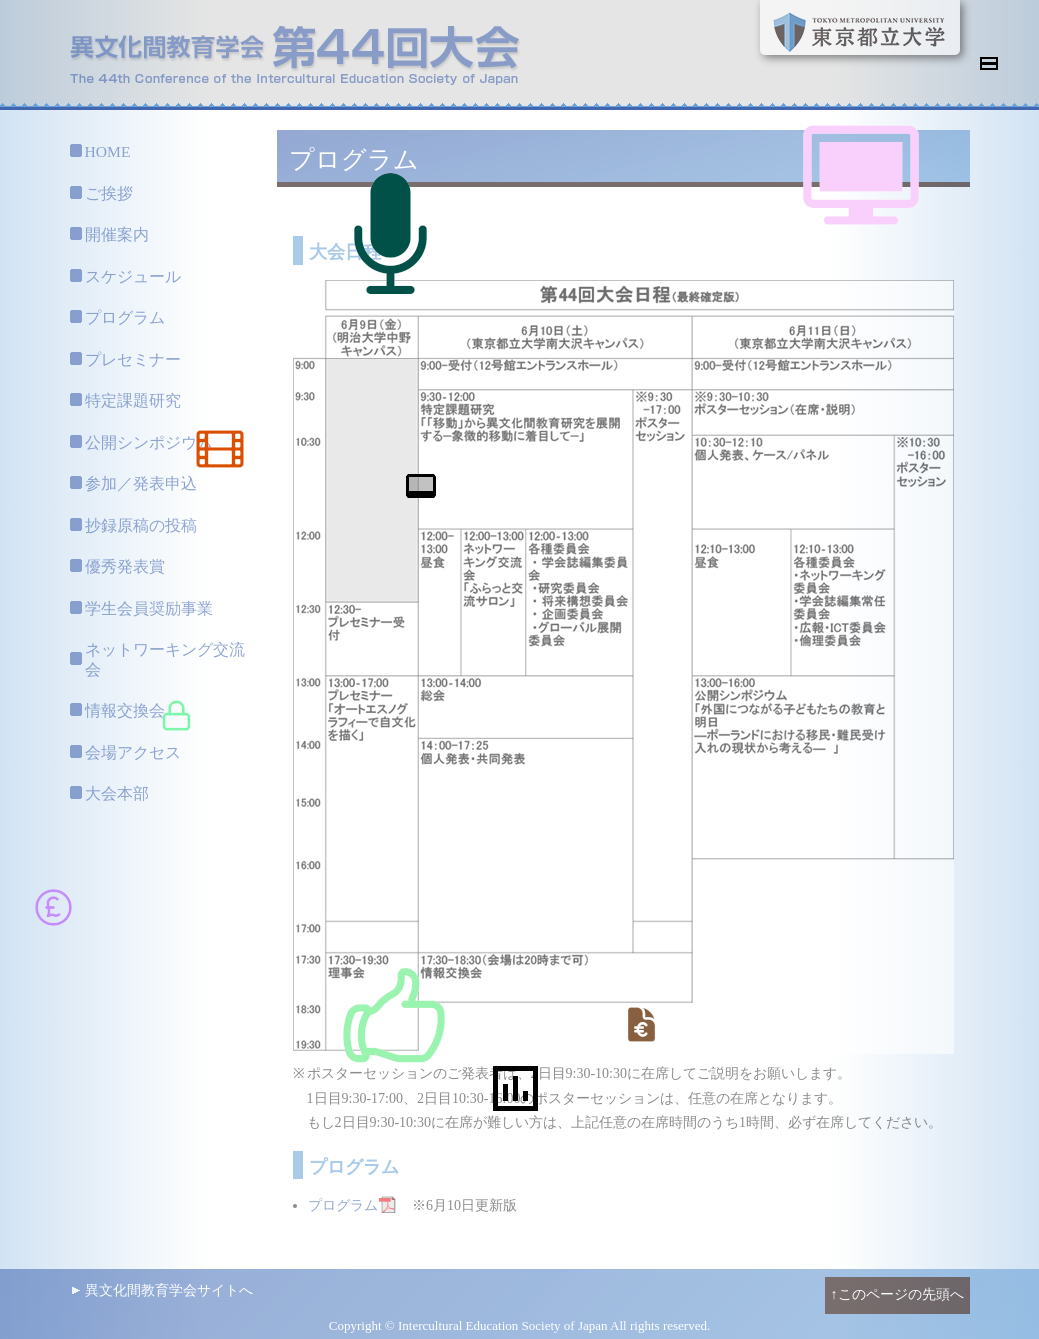 This screenshot has width=1039, height=1339. What do you see at coordinates (220, 449) in the screenshot?
I see `view video or film content` at bounding box center [220, 449].